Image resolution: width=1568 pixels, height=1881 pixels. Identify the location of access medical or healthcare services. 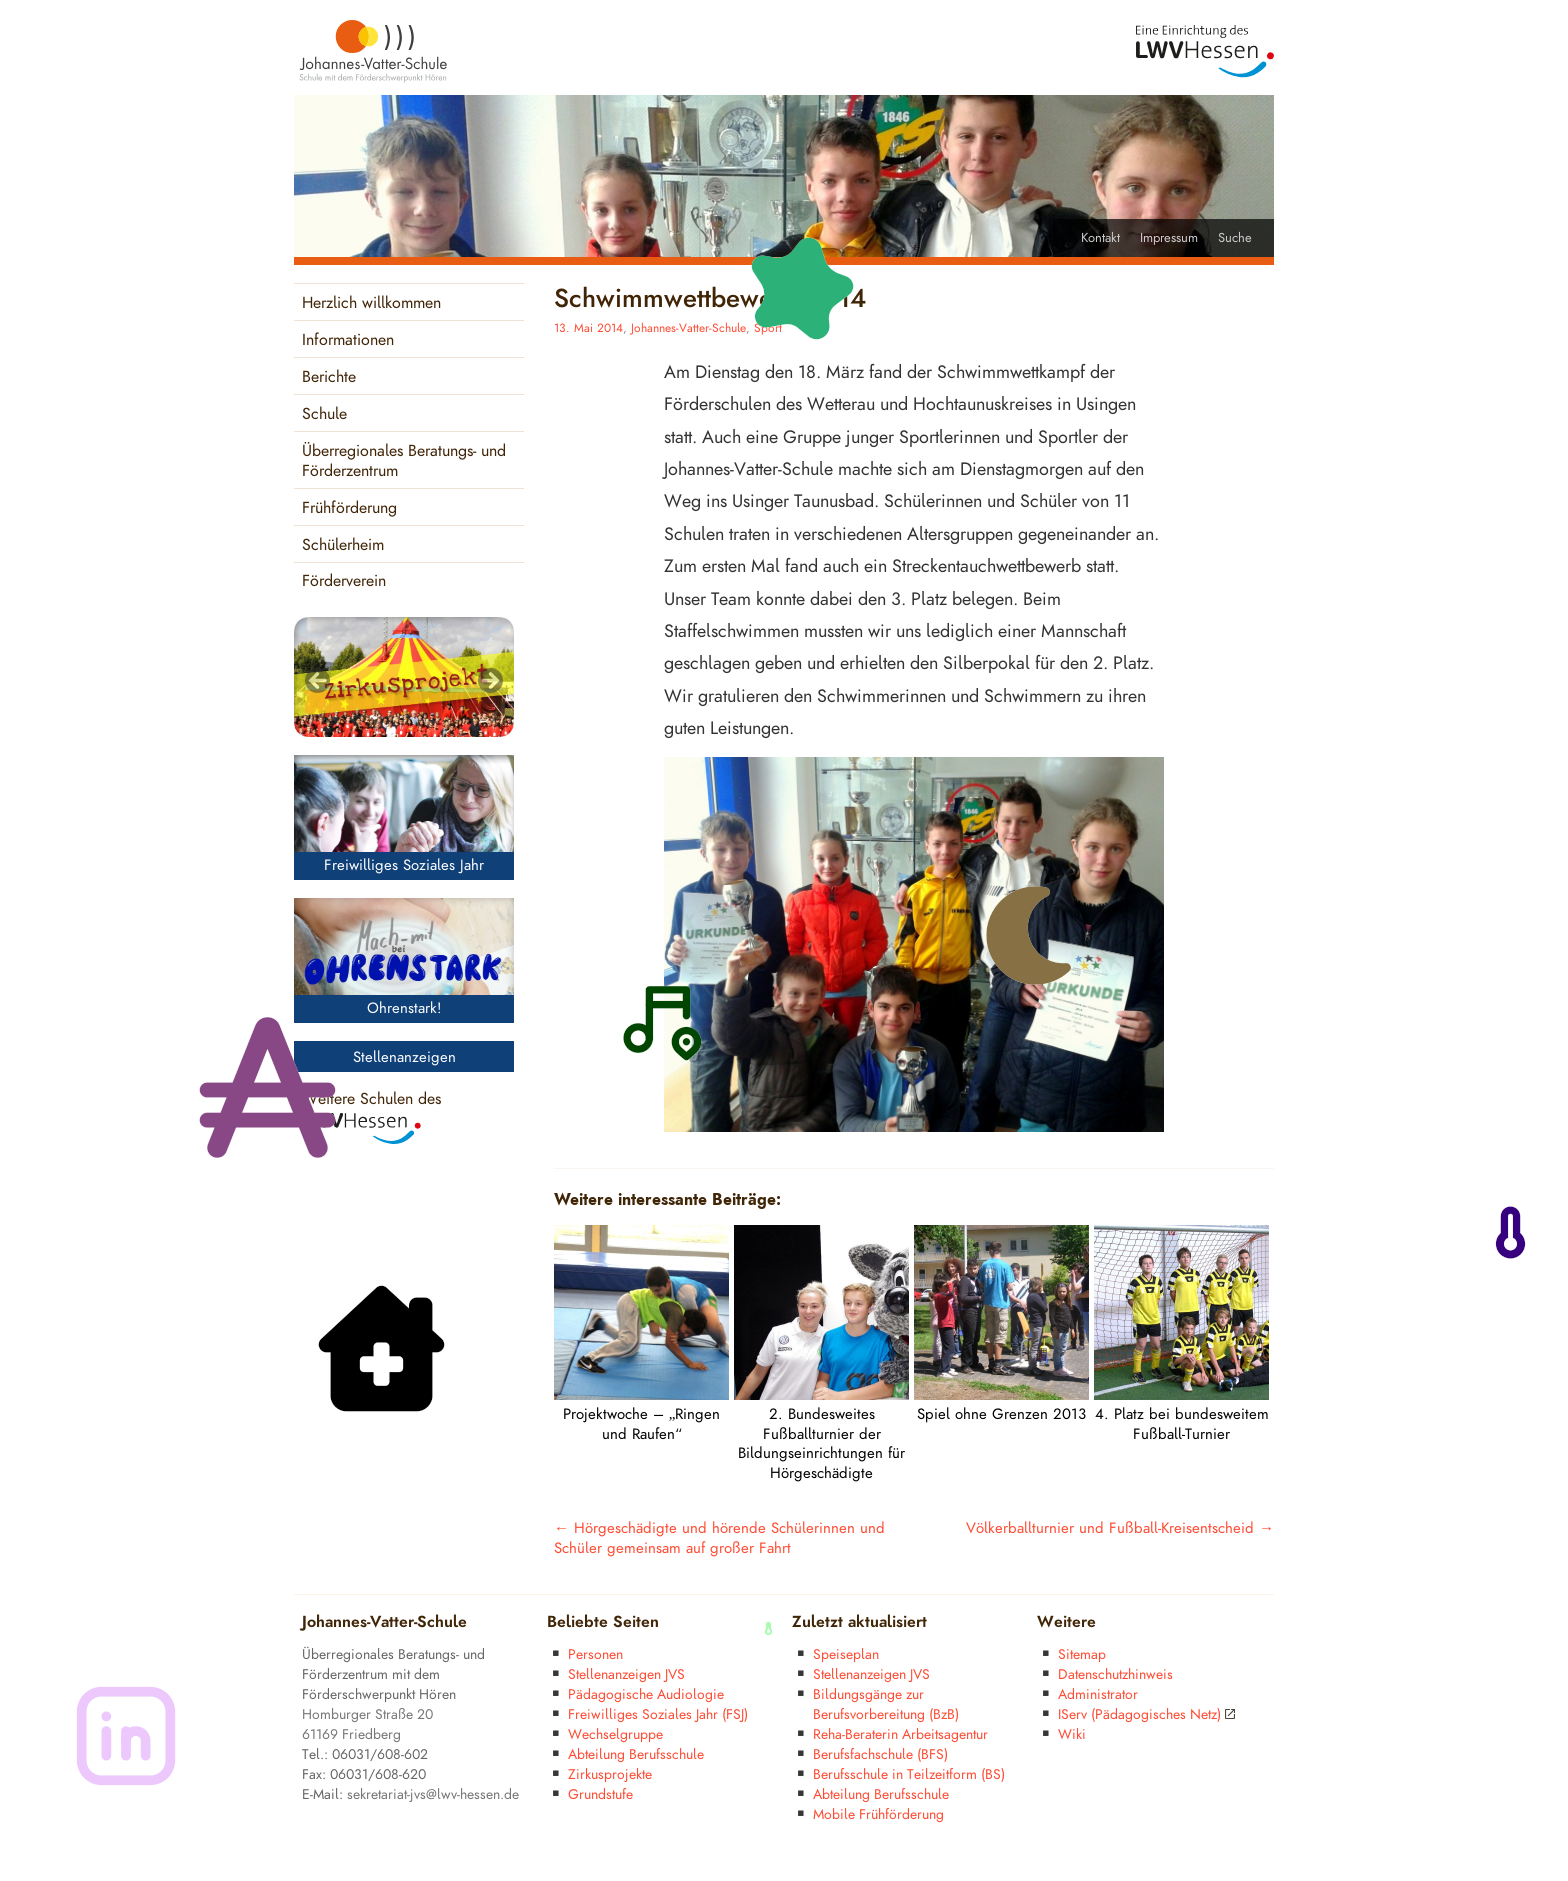
(381, 1348).